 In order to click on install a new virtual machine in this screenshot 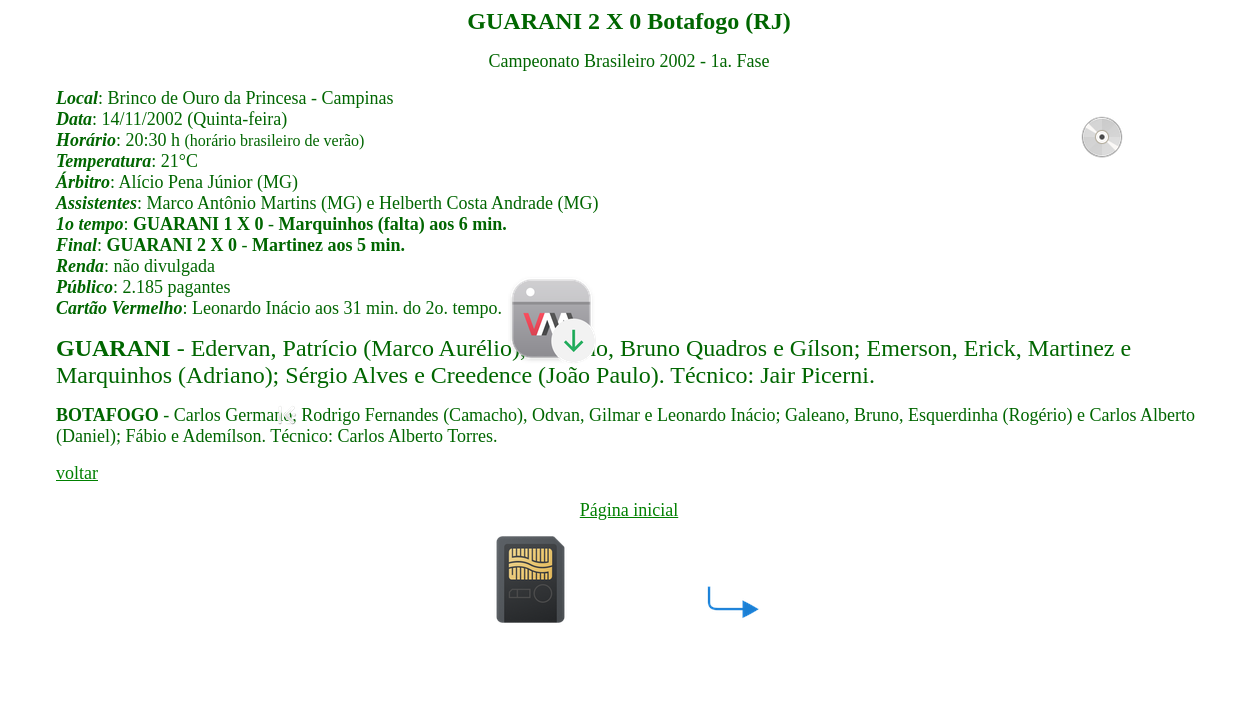, I will do `click(552, 320)`.